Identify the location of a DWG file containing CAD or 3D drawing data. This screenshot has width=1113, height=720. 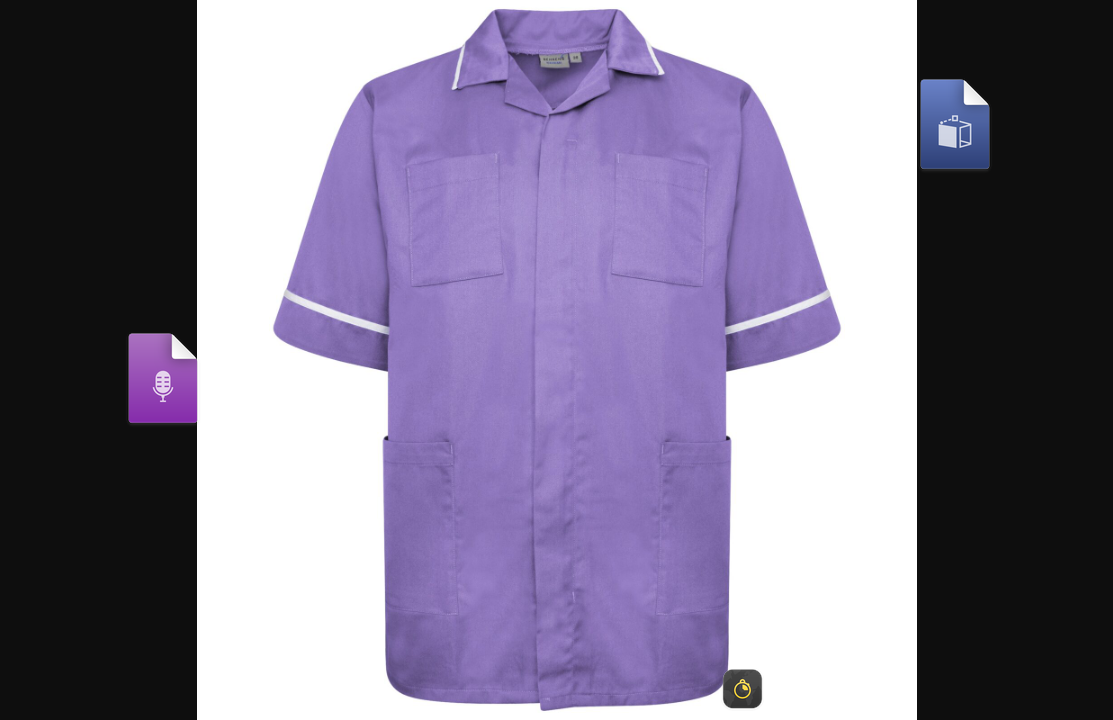
(955, 126).